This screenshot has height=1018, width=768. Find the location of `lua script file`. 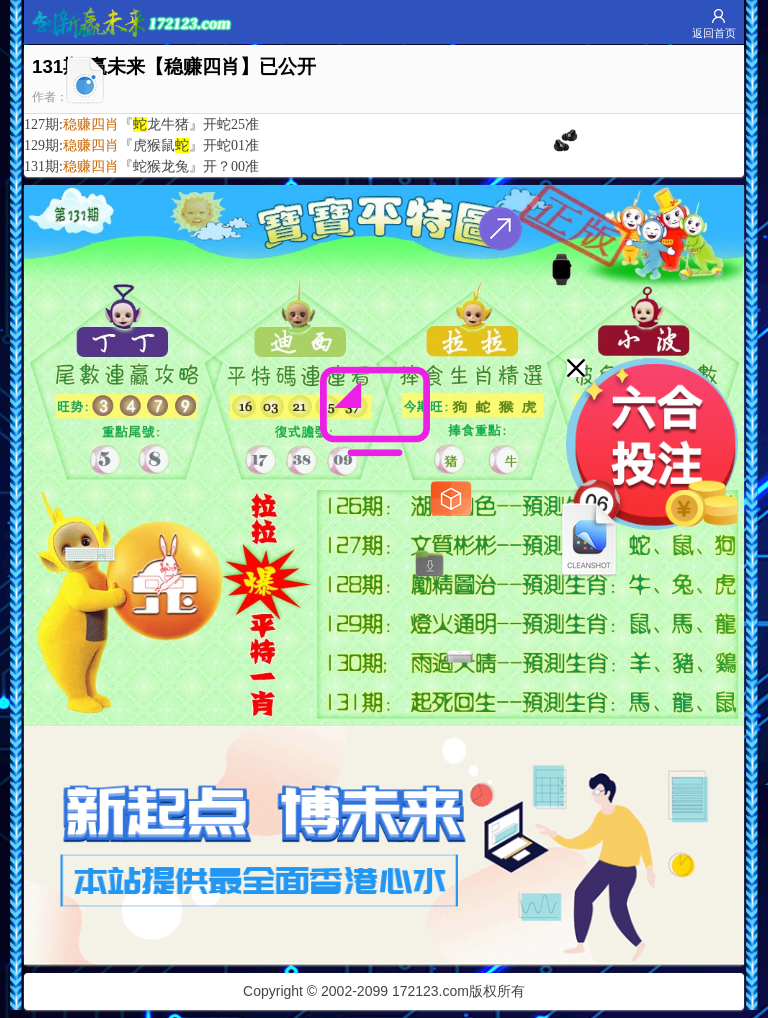

lua script file is located at coordinates (85, 80).